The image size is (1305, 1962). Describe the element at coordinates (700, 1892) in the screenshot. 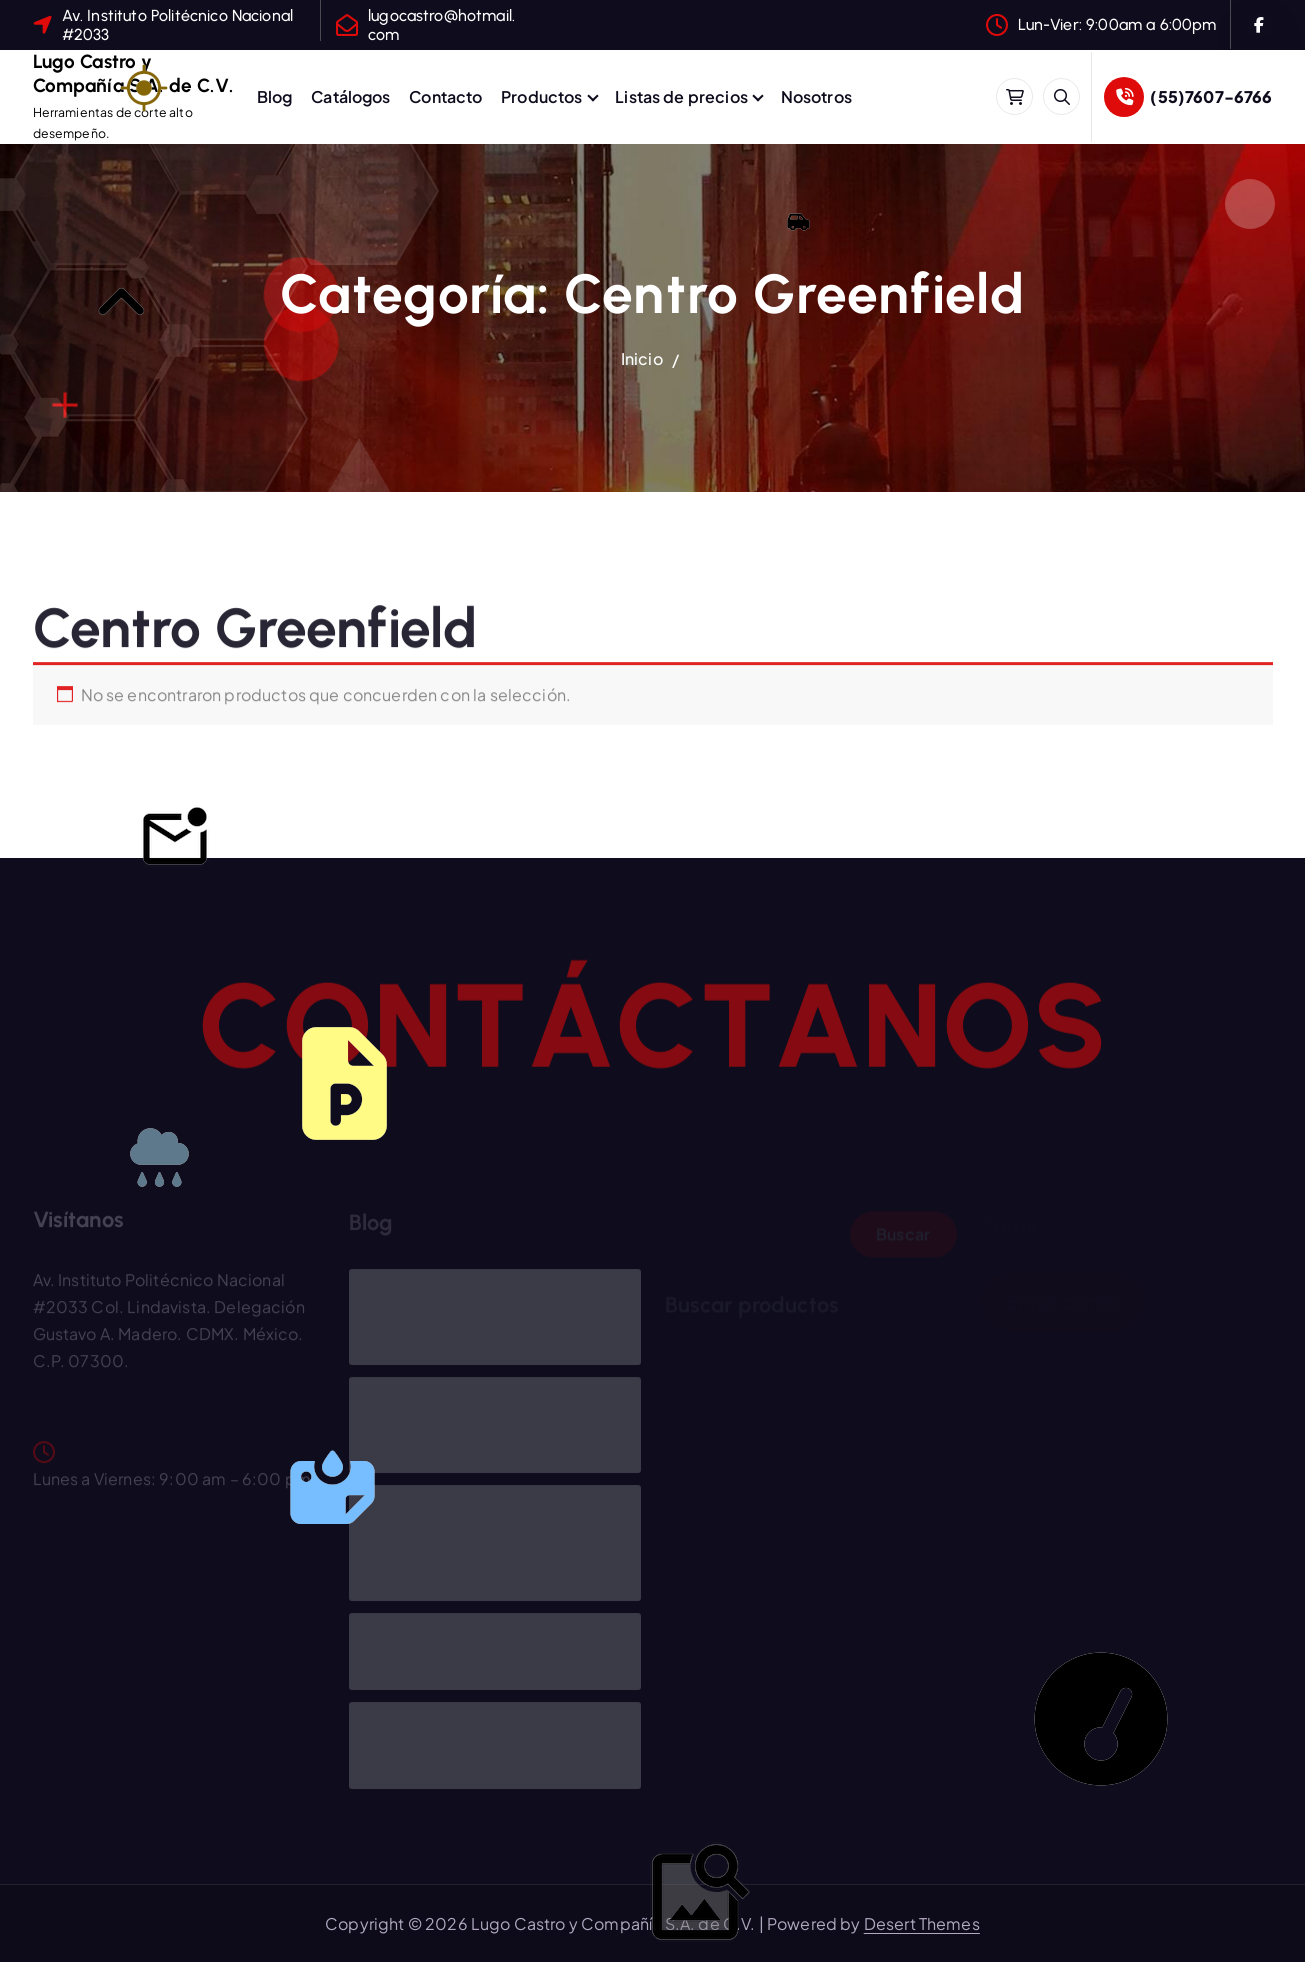

I see `search for images or photos` at that location.